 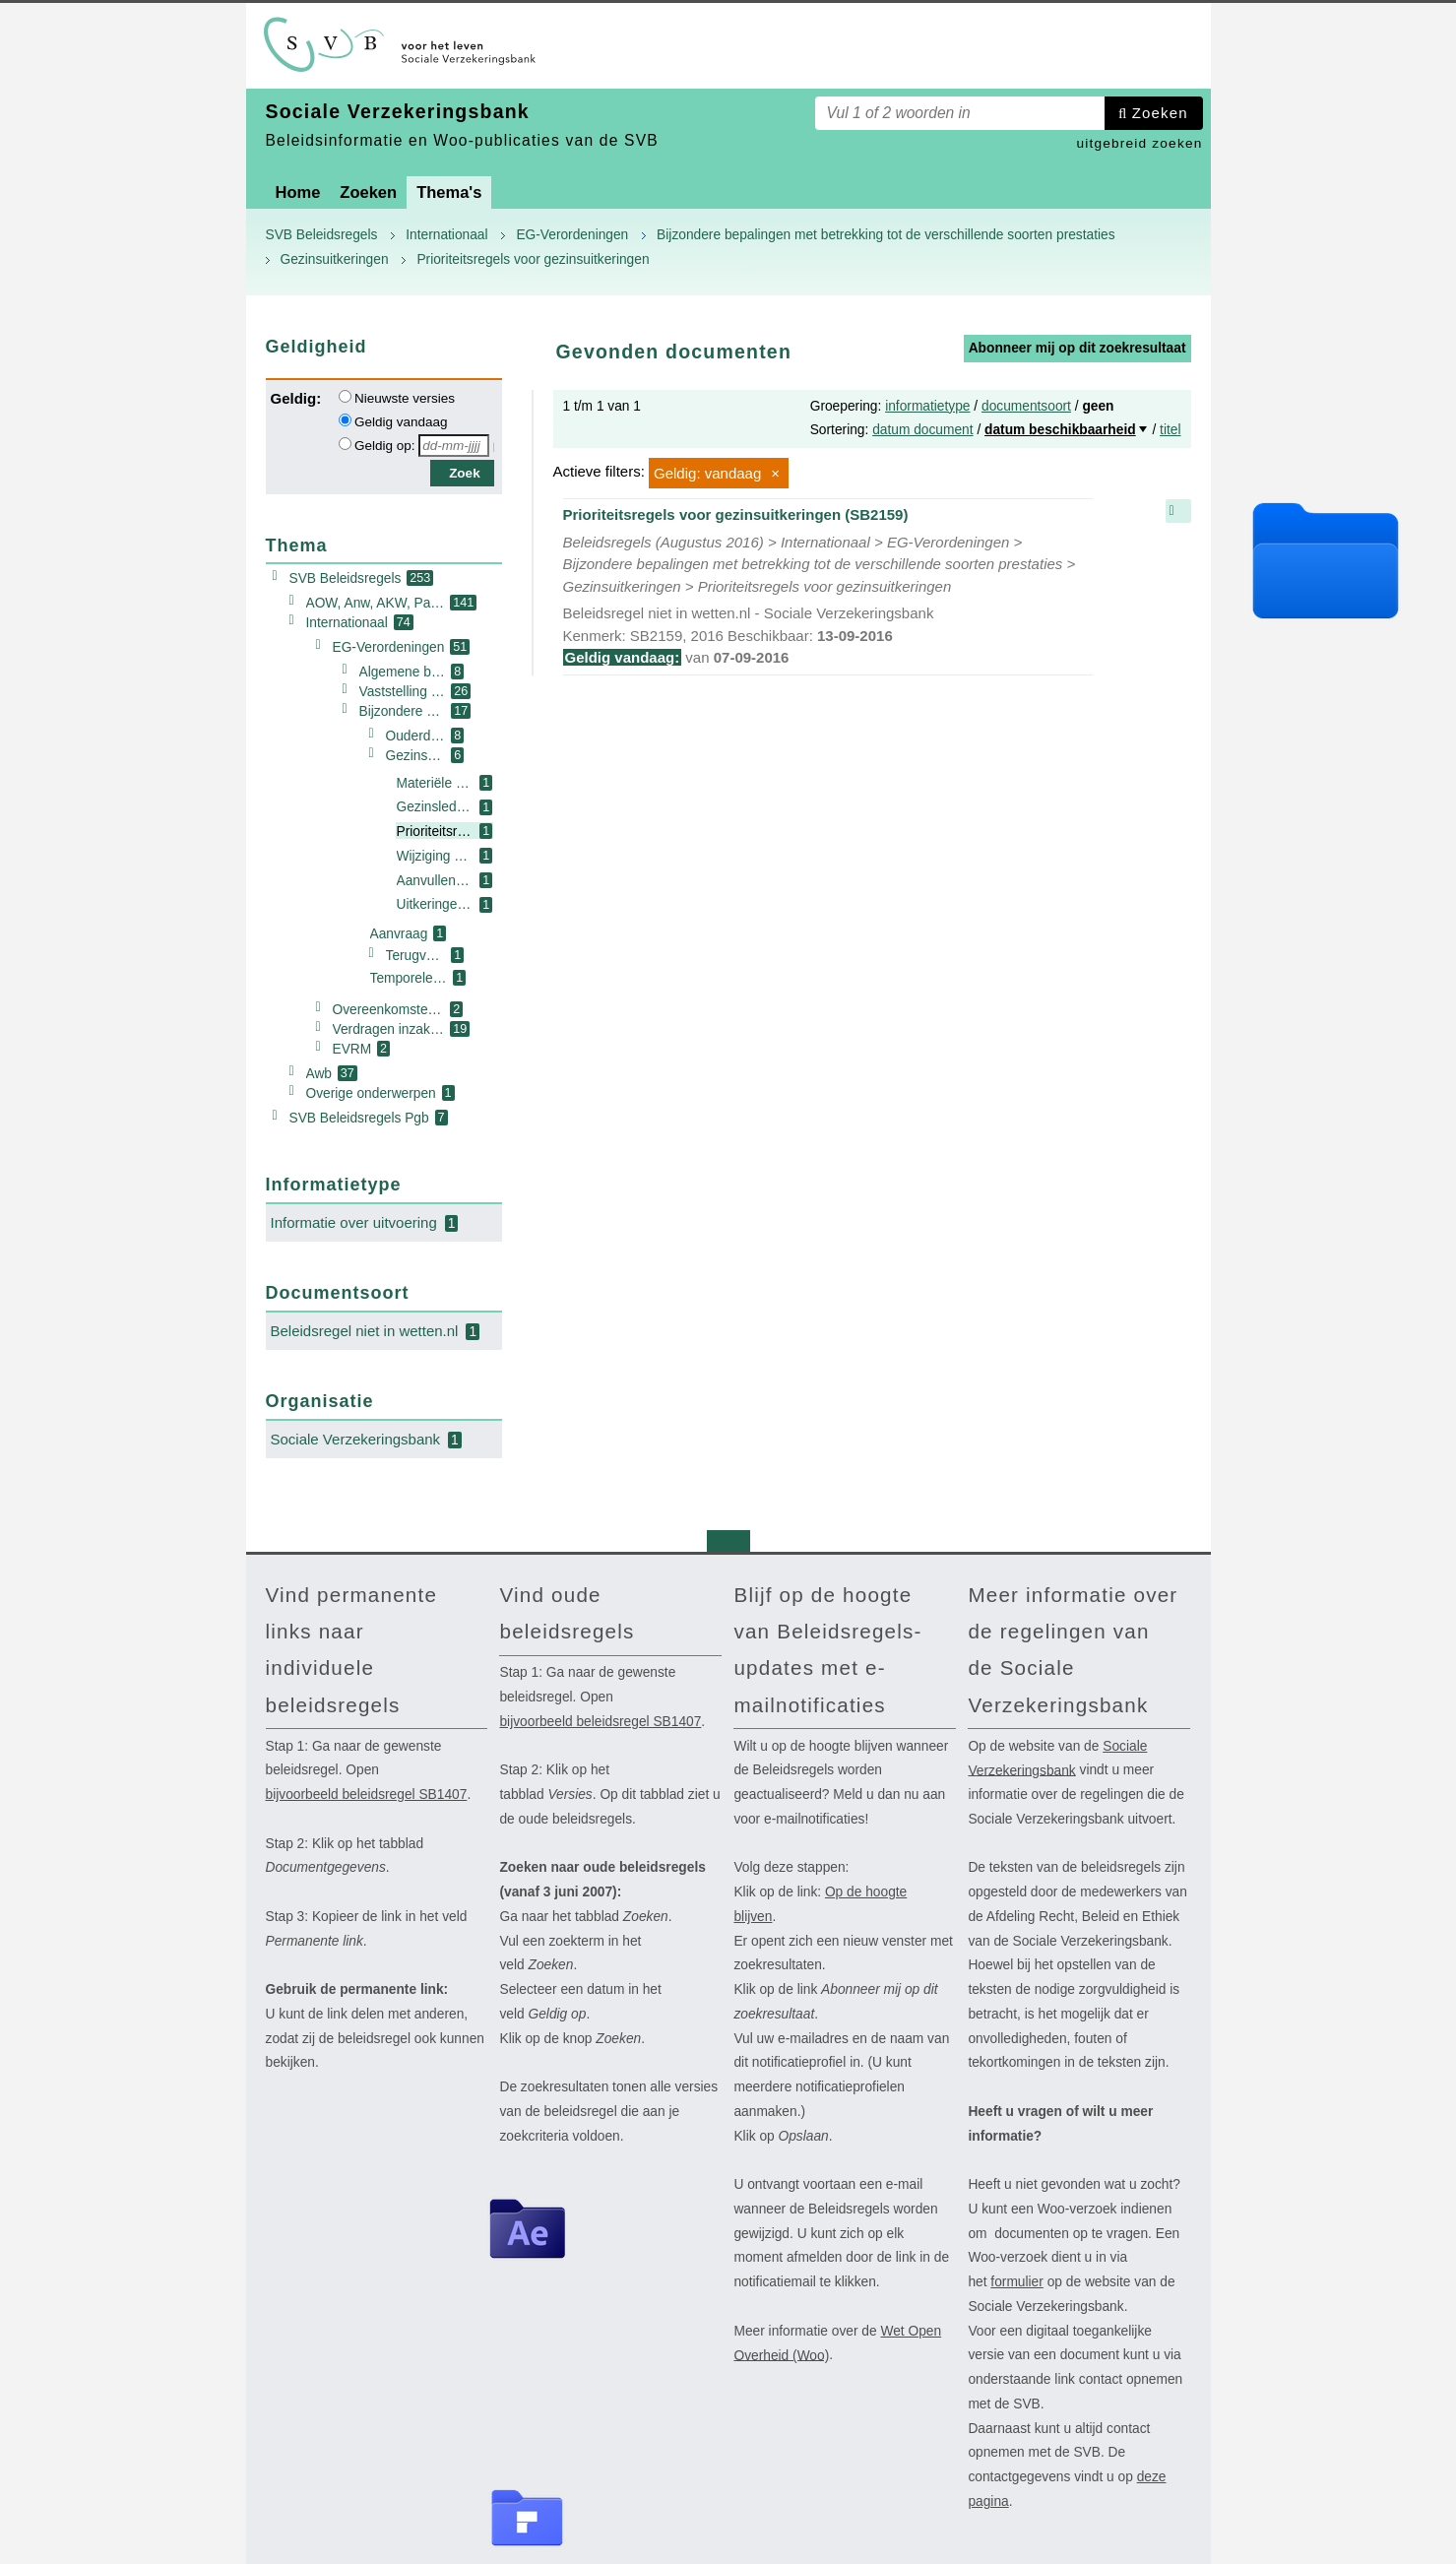 I want to click on folder containing Adobe After Effects project files, so click(x=527, y=2230).